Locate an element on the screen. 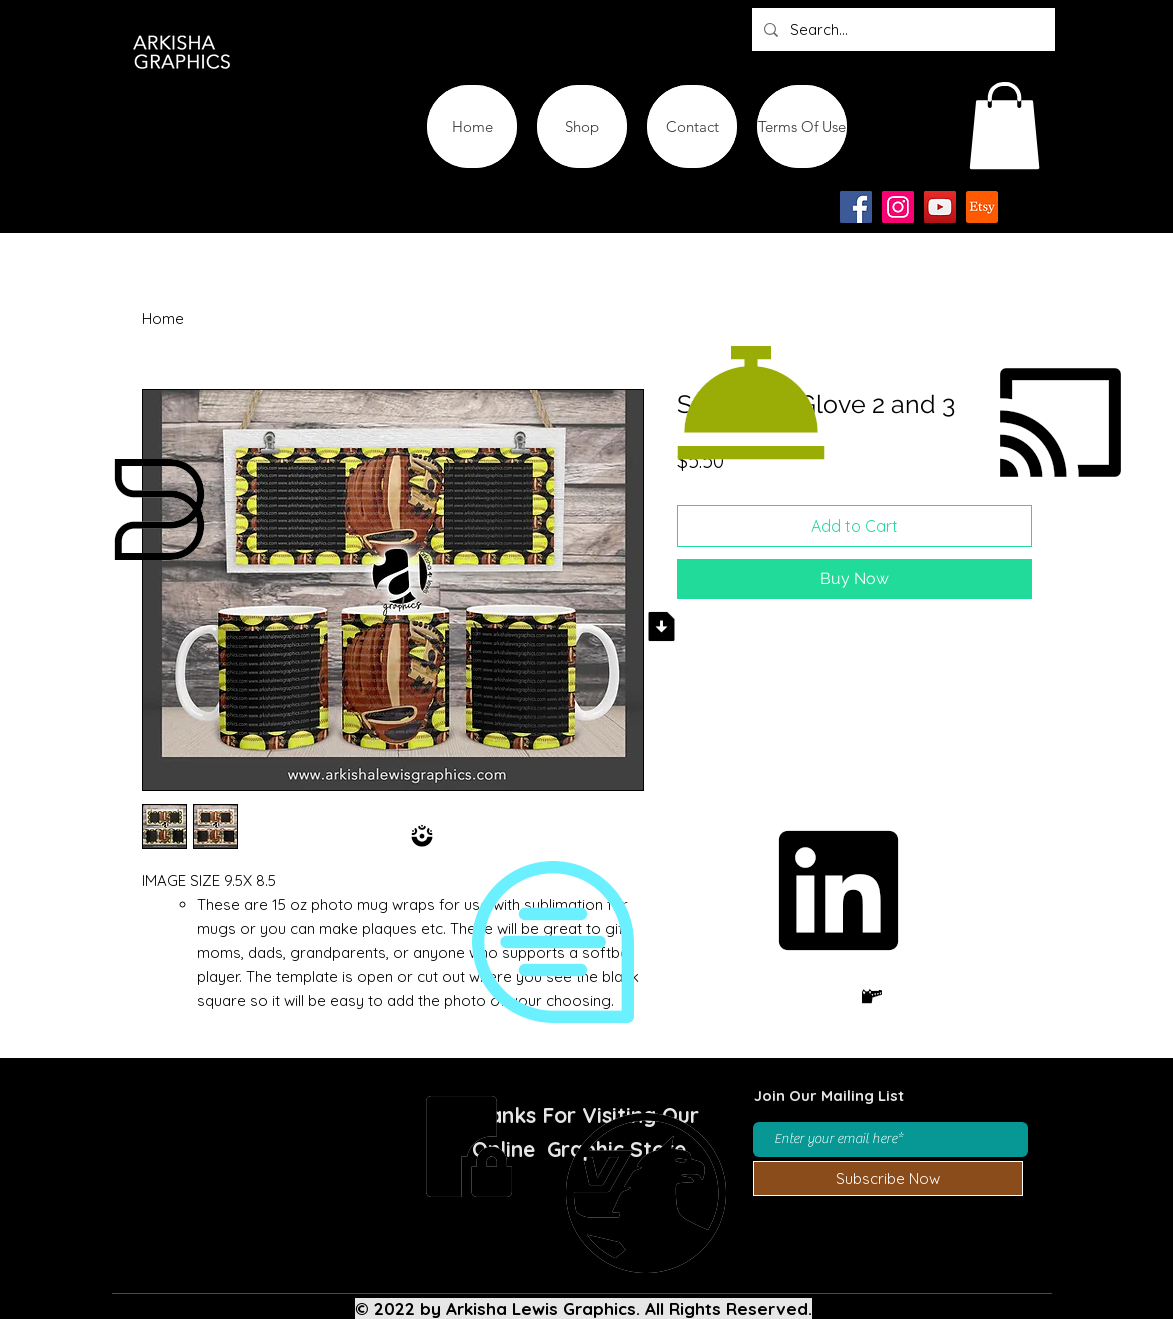  bluesound brand logo is located at coordinates (159, 509).